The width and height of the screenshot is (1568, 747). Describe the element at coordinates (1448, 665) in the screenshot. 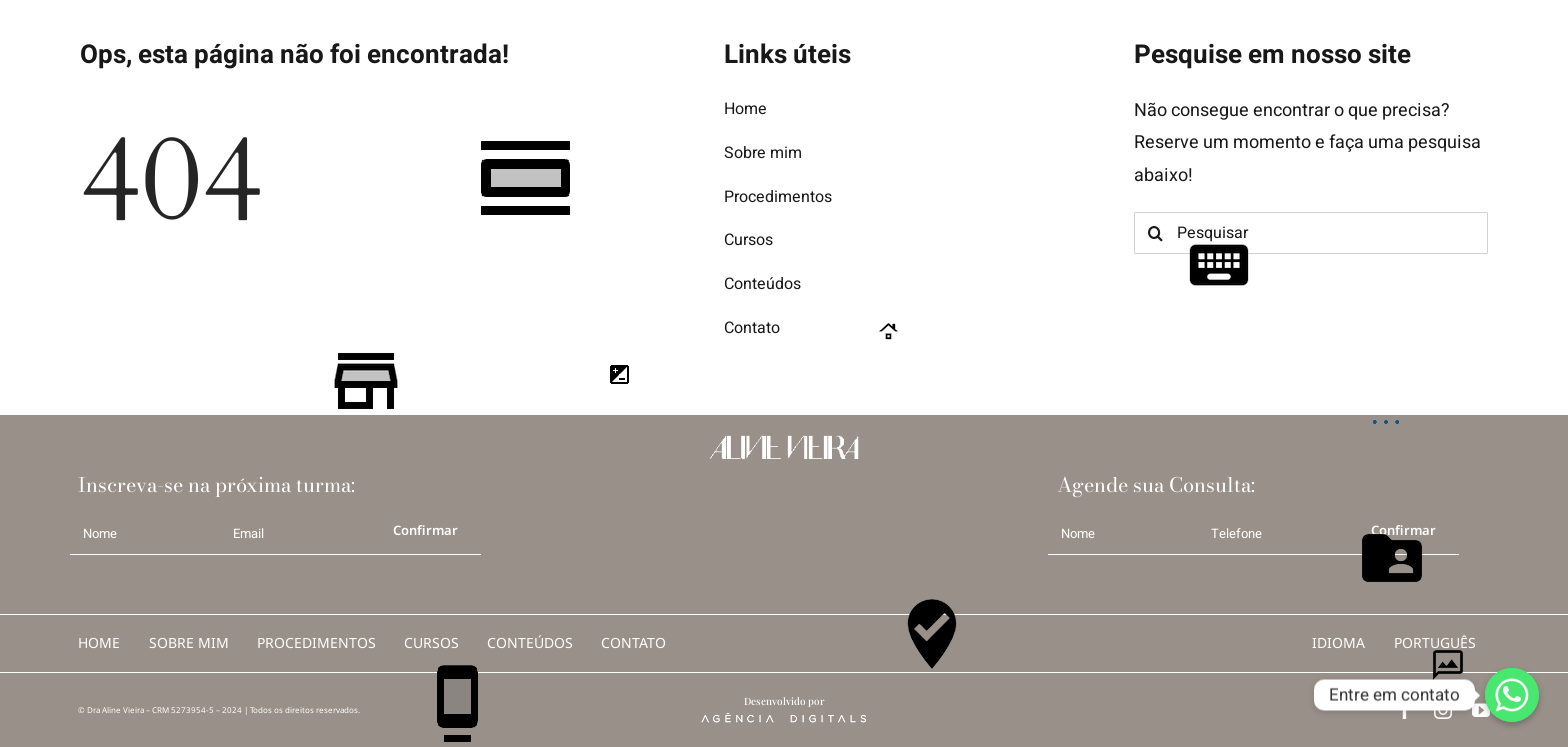

I see `send or receive a picture message` at that location.